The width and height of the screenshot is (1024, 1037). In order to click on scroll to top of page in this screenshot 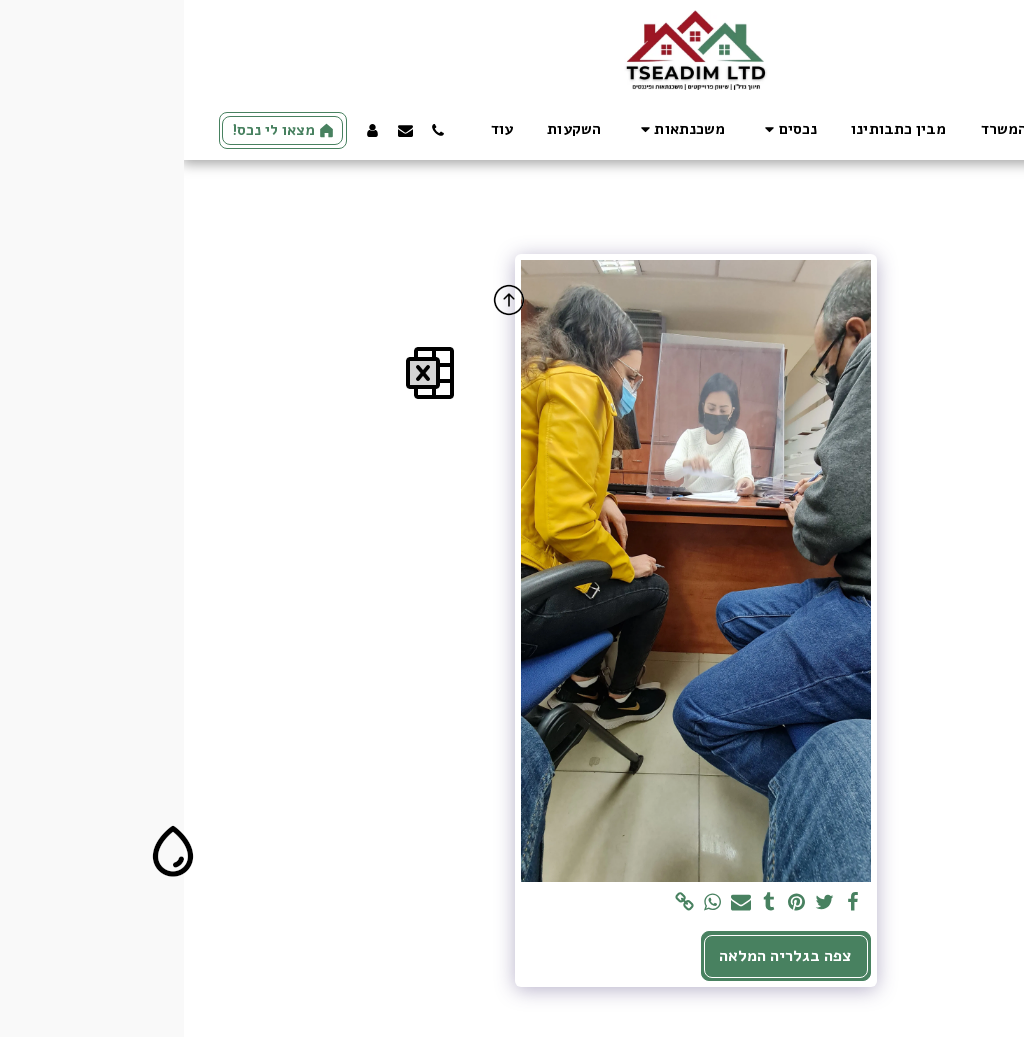, I will do `click(509, 300)`.